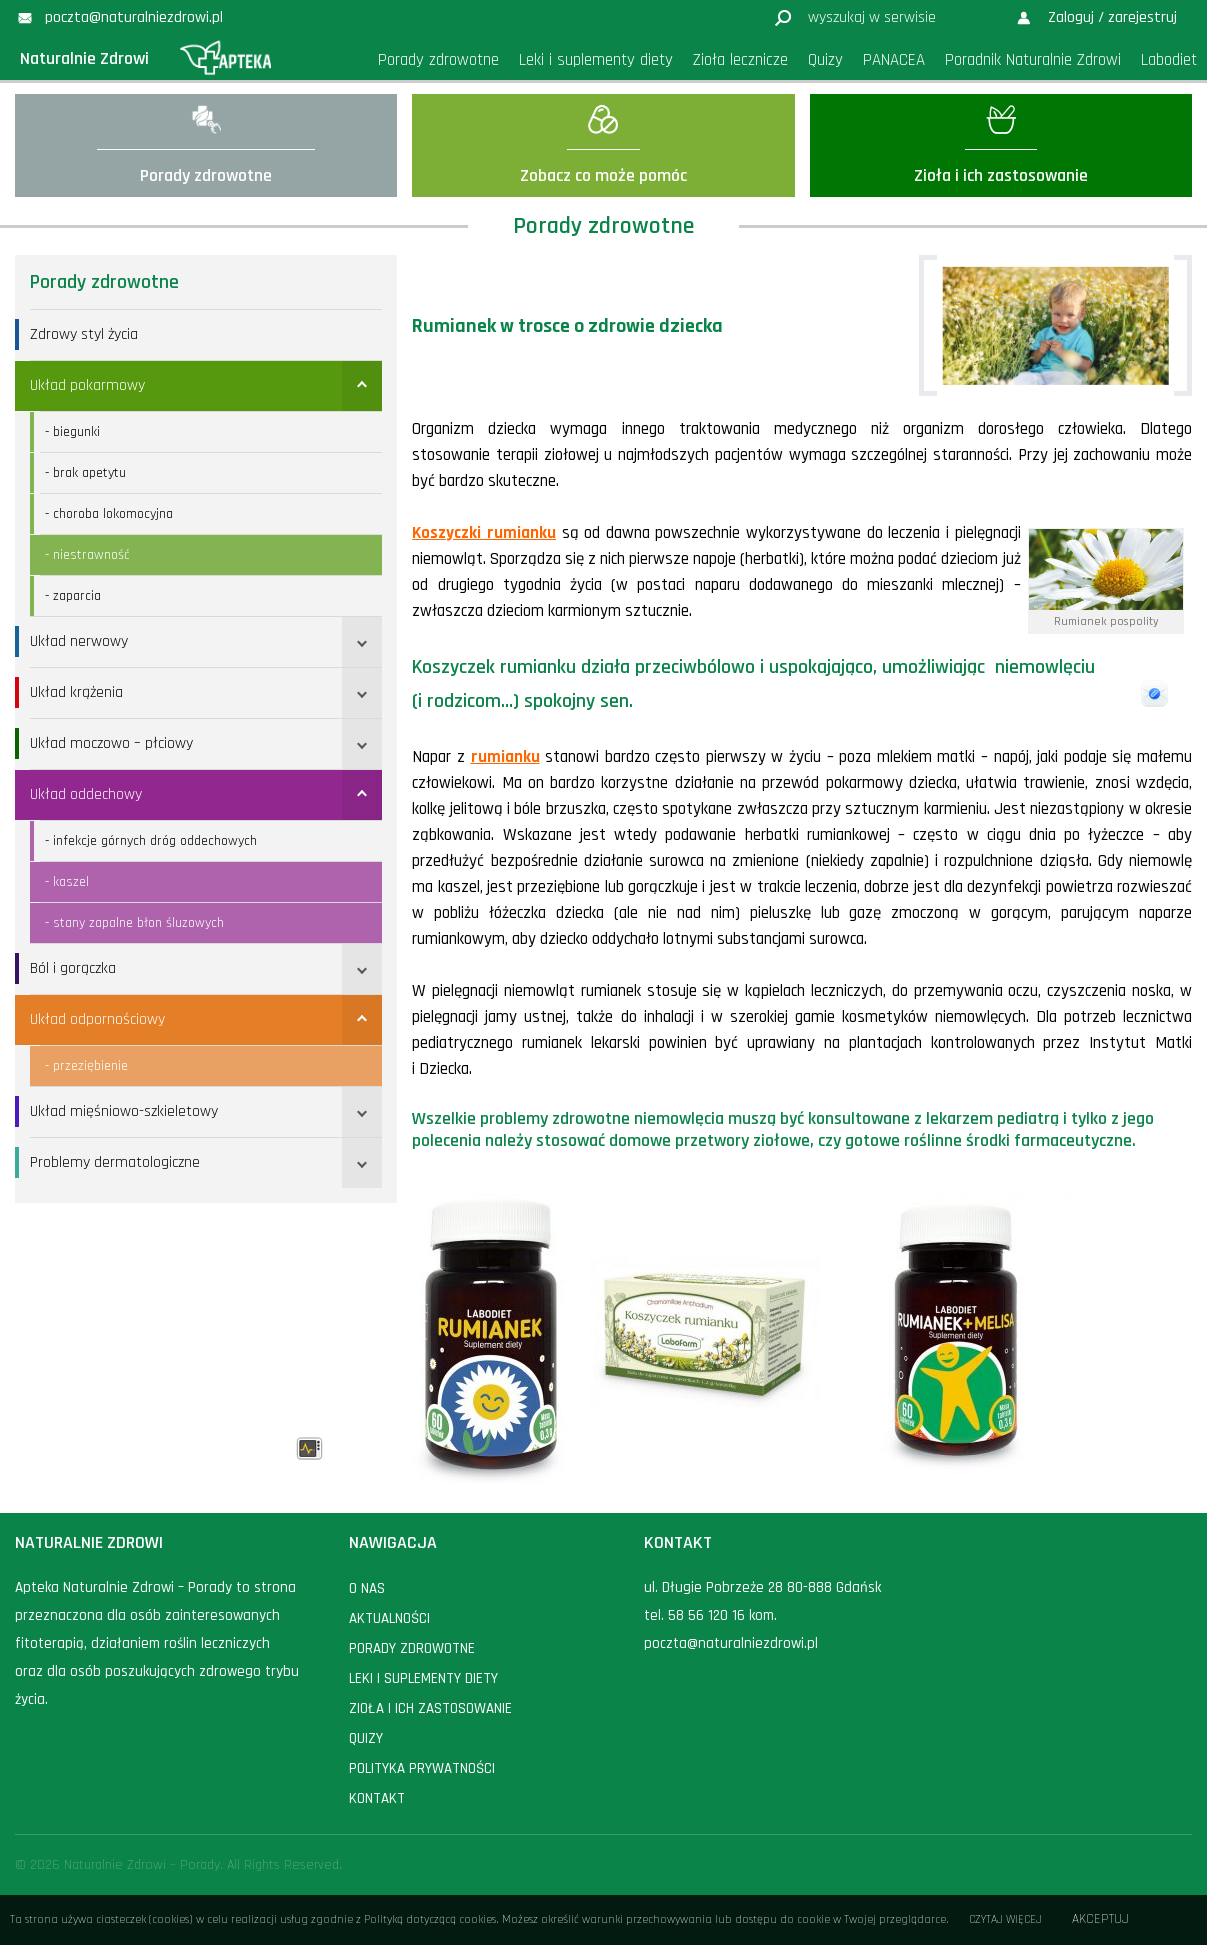 The image size is (1207, 1945). What do you see at coordinates (1154, 693) in the screenshot?
I see `open email attachment viewer` at bounding box center [1154, 693].